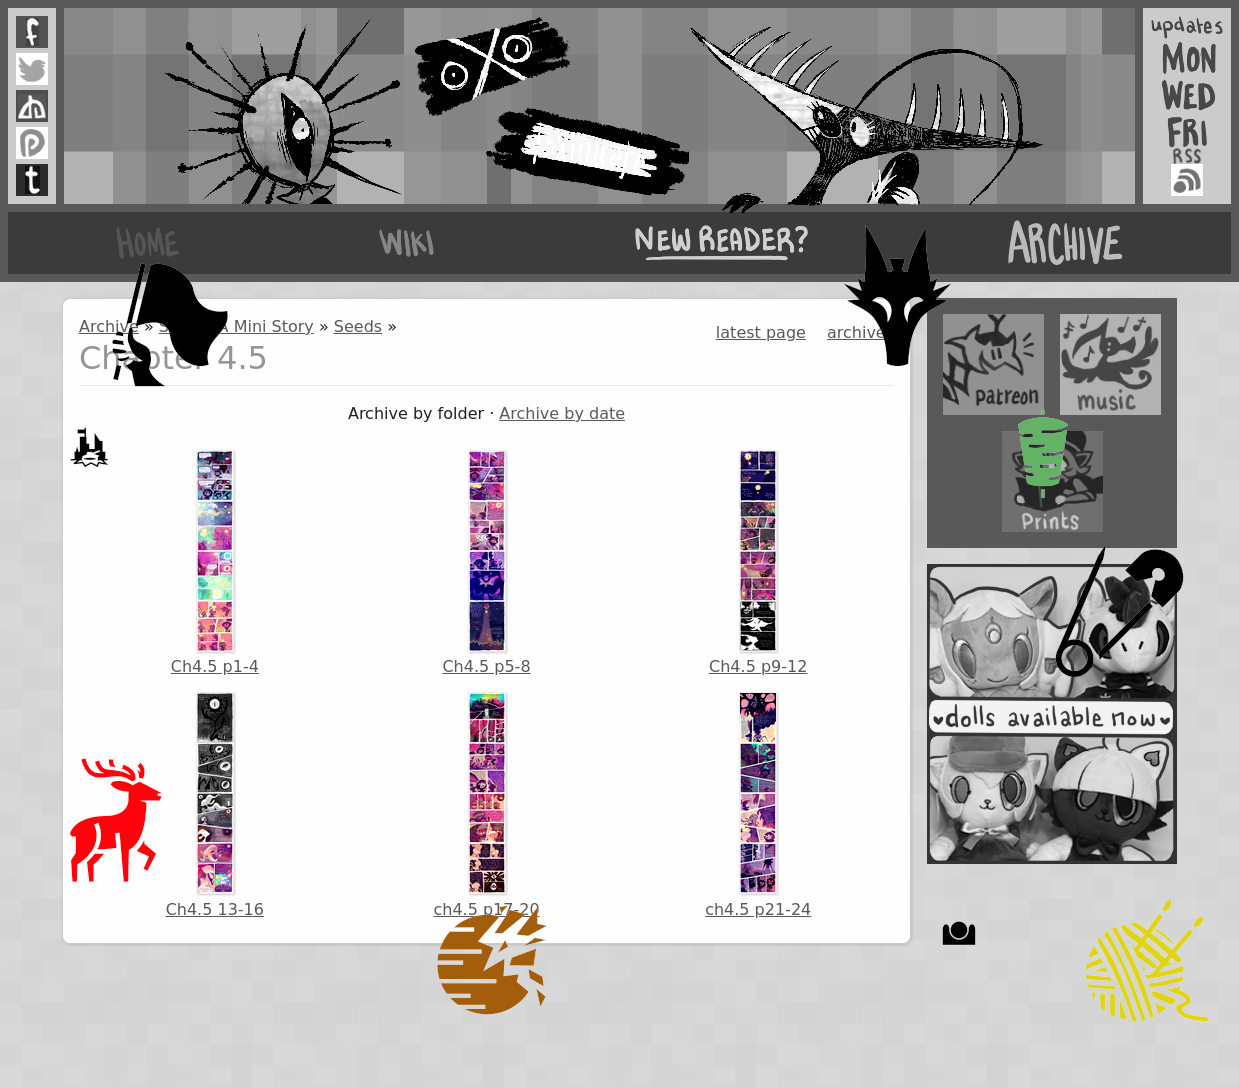  I want to click on declare a truce or ceasefire in game, so click(170, 324).